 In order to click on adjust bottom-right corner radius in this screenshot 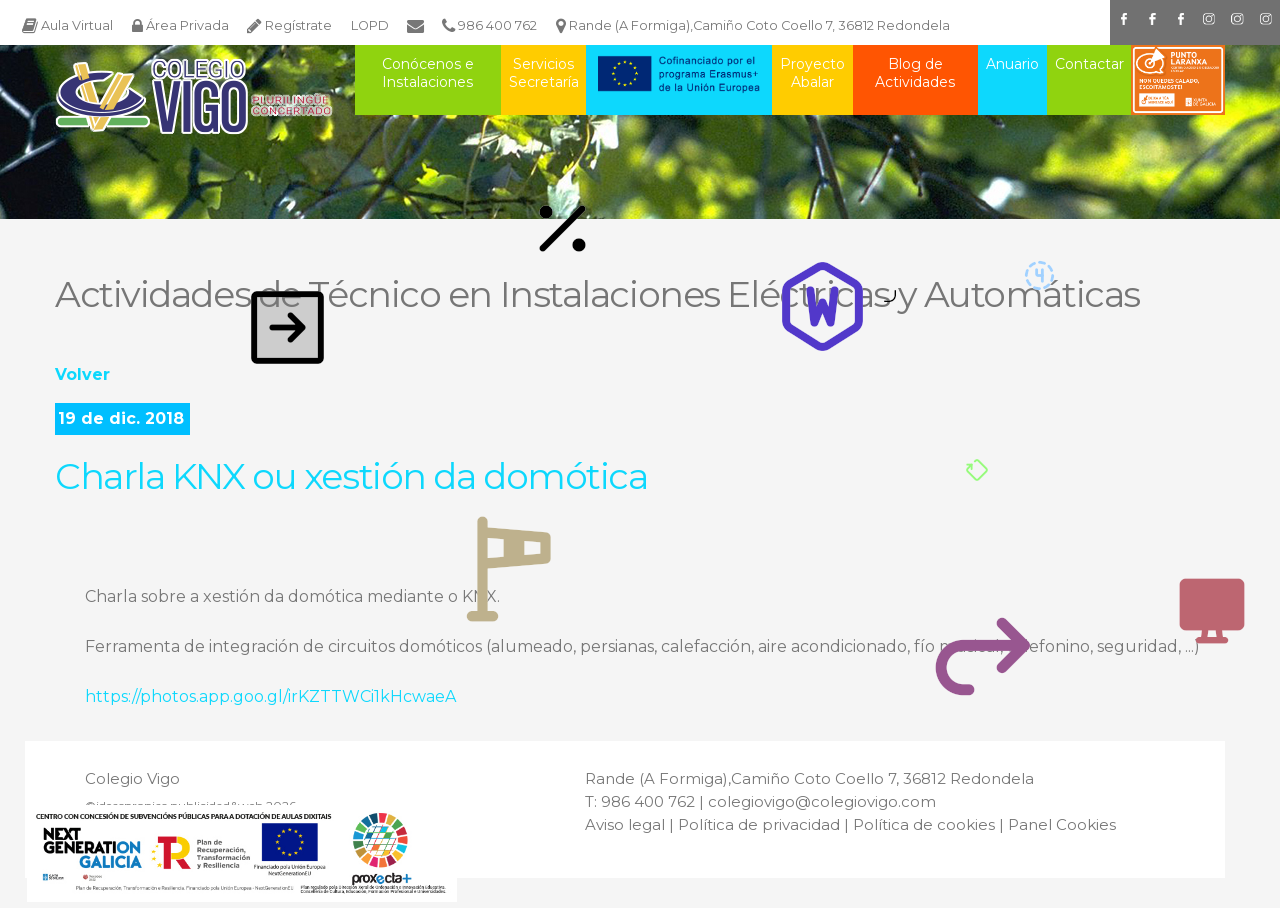, I will do `click(890, 296)`.